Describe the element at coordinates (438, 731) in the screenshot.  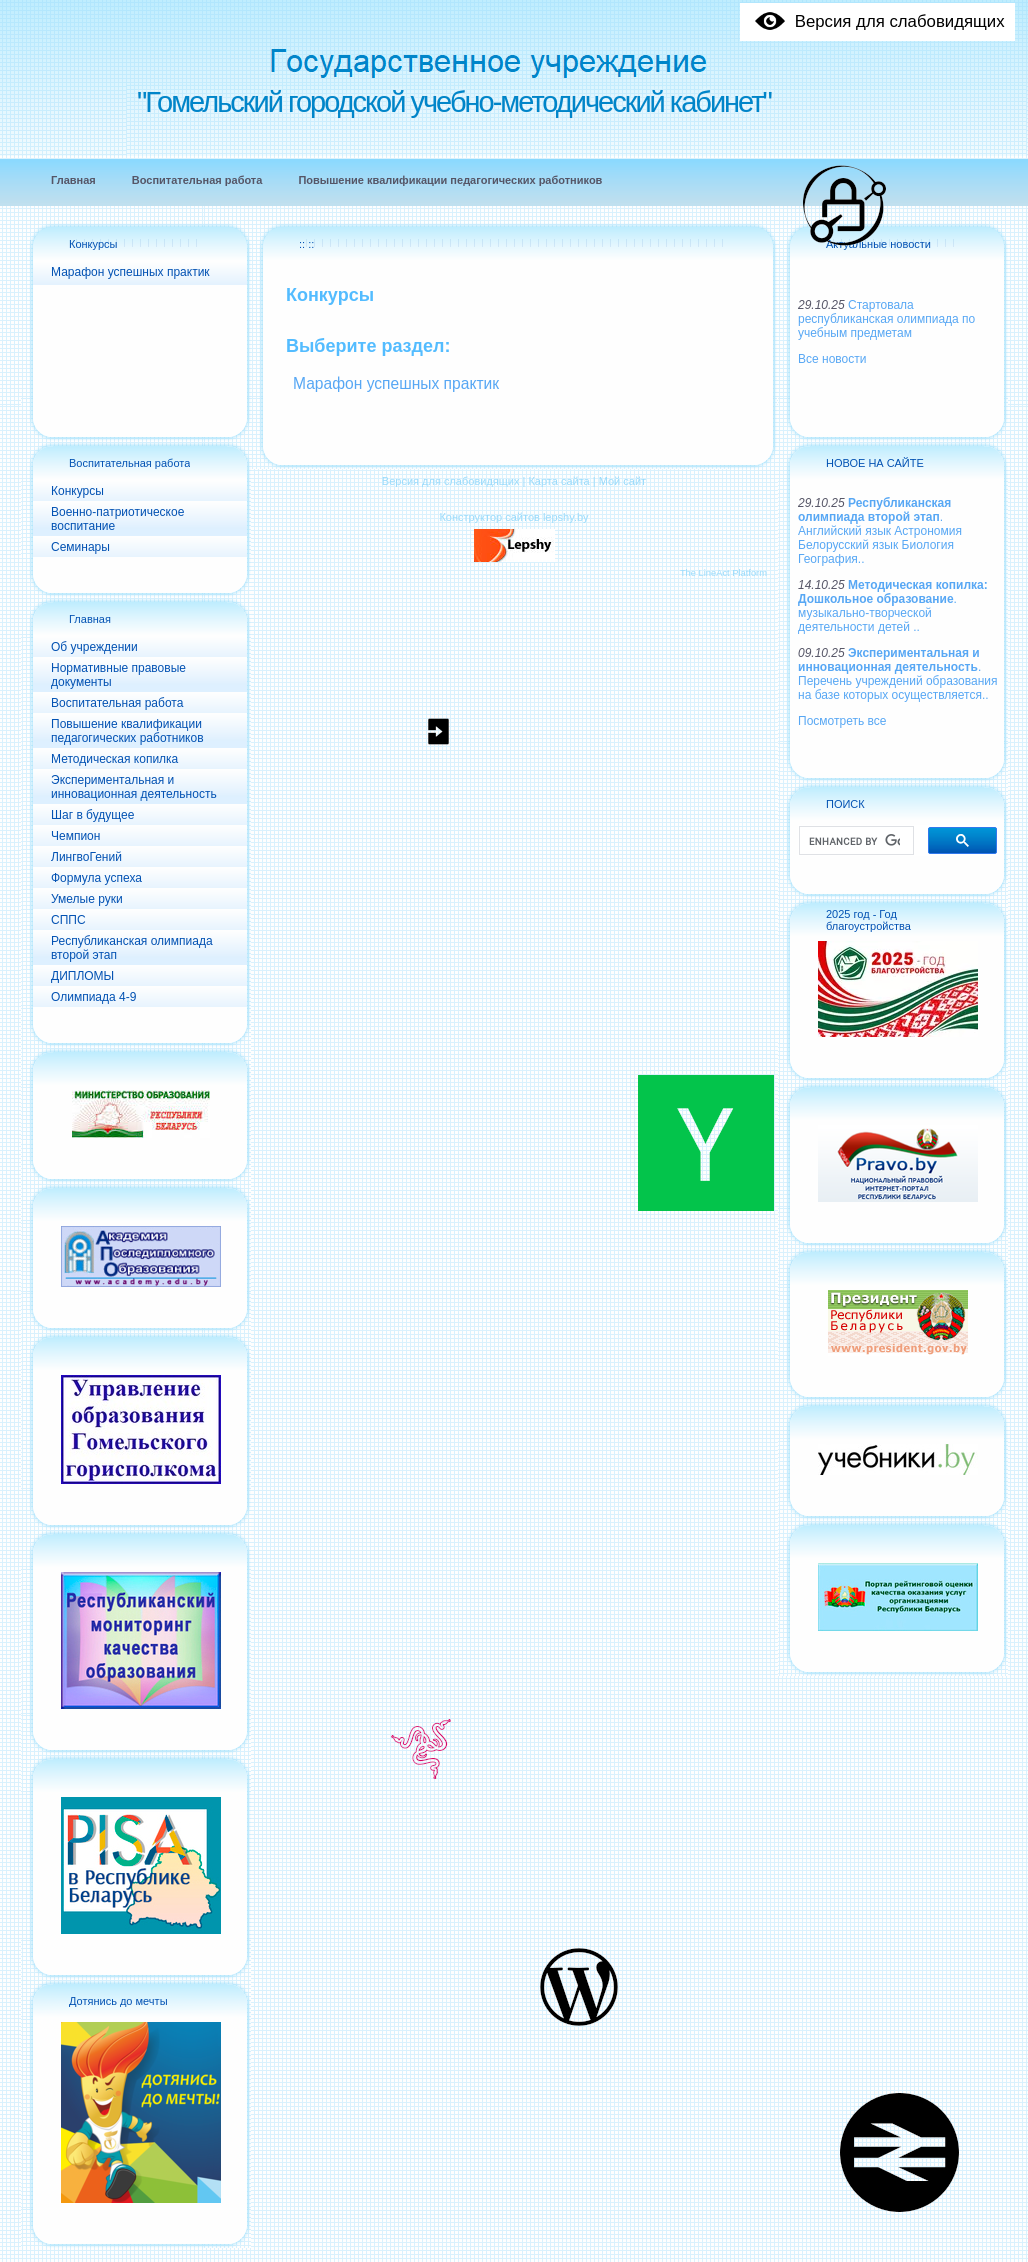
I see `log in to your account` at that location.